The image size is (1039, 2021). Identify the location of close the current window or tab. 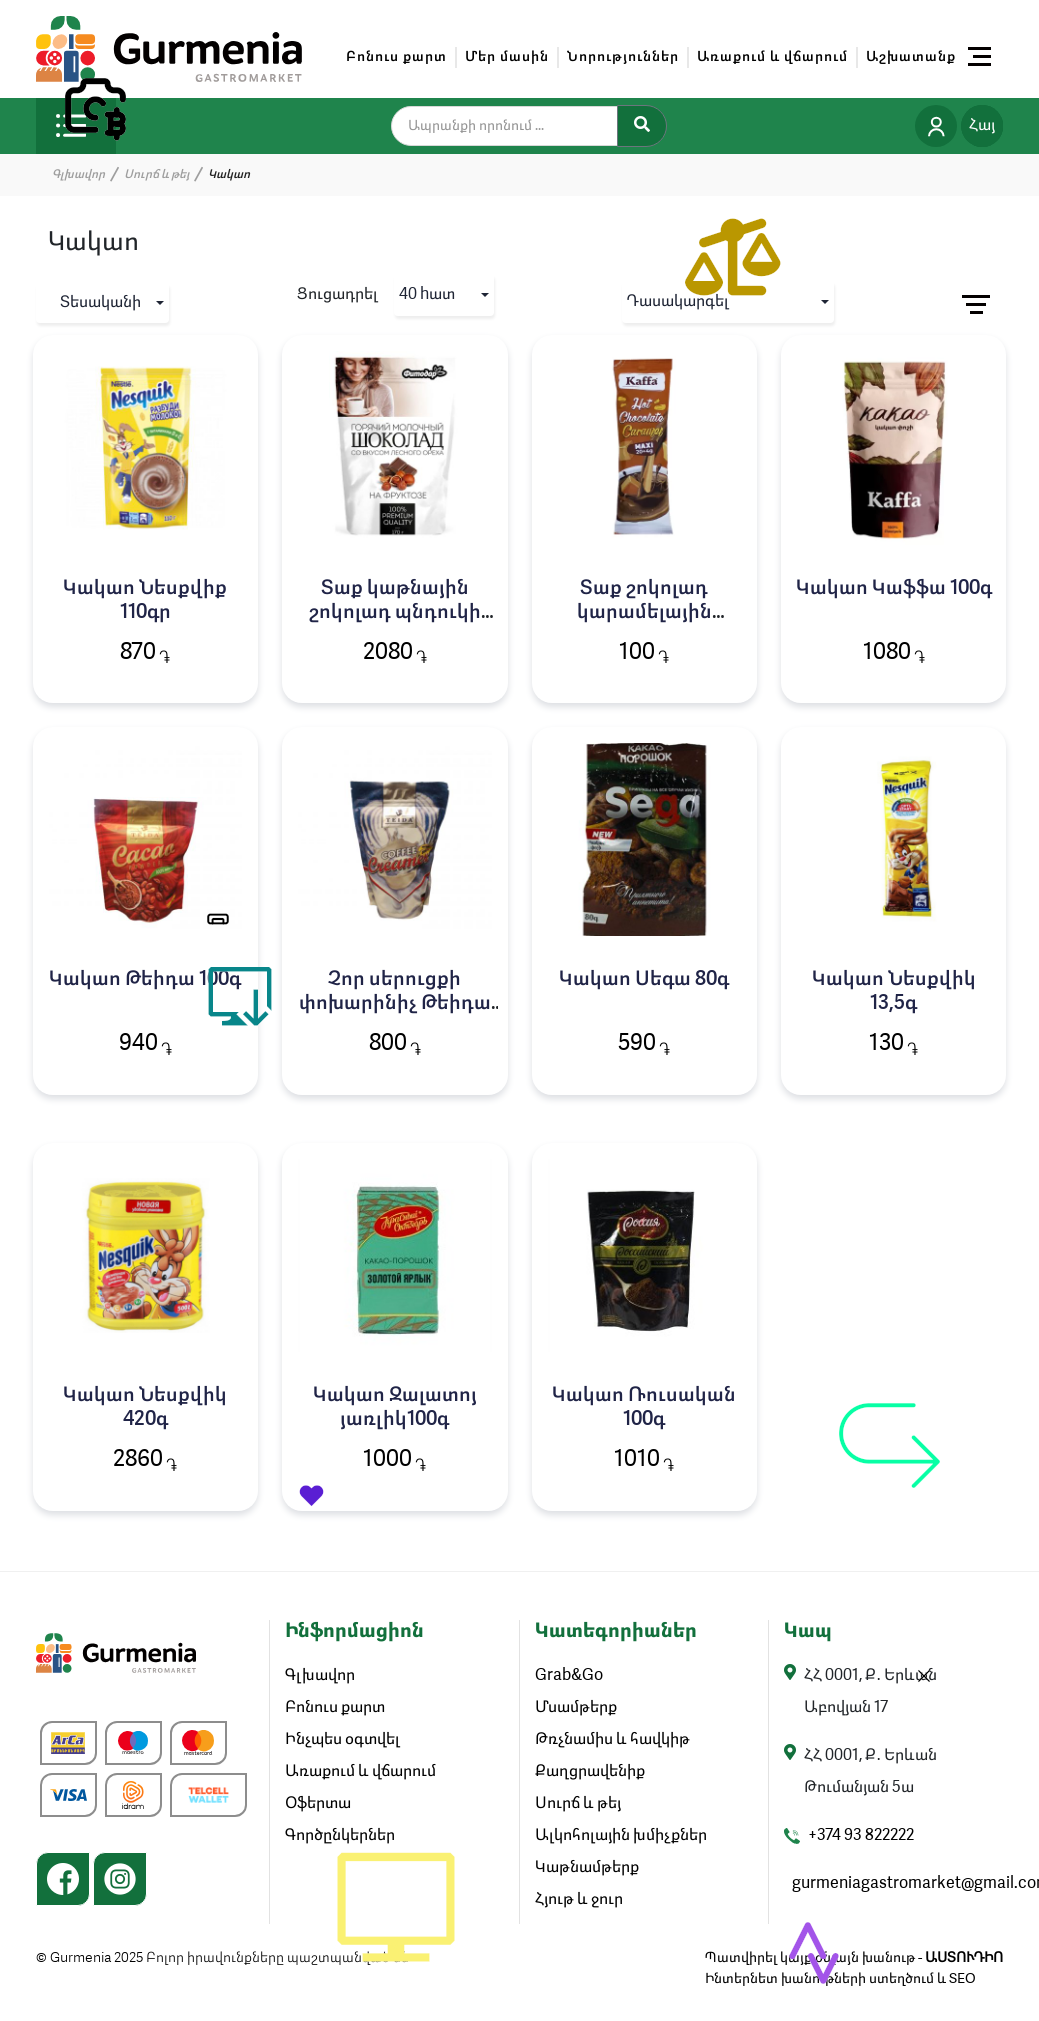
(924, 1676).